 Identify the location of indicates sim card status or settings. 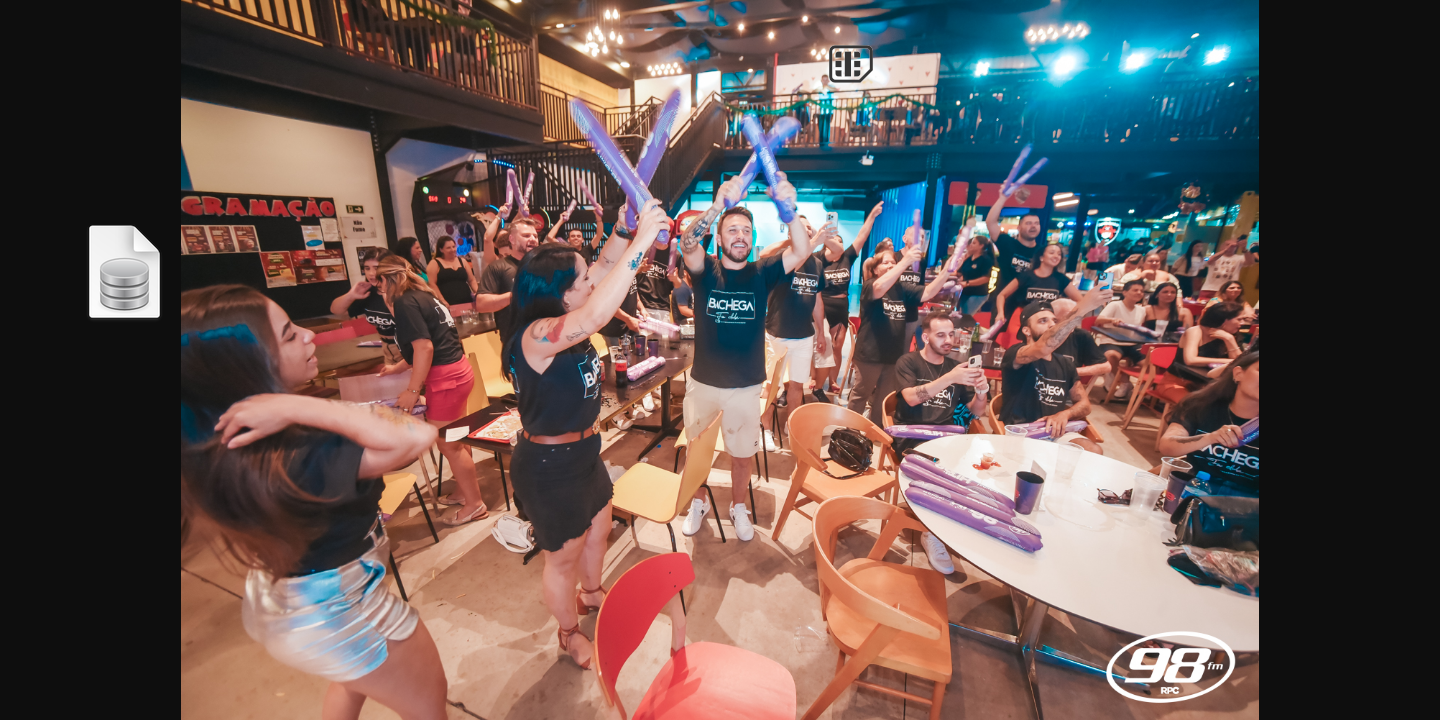
(851, 64).